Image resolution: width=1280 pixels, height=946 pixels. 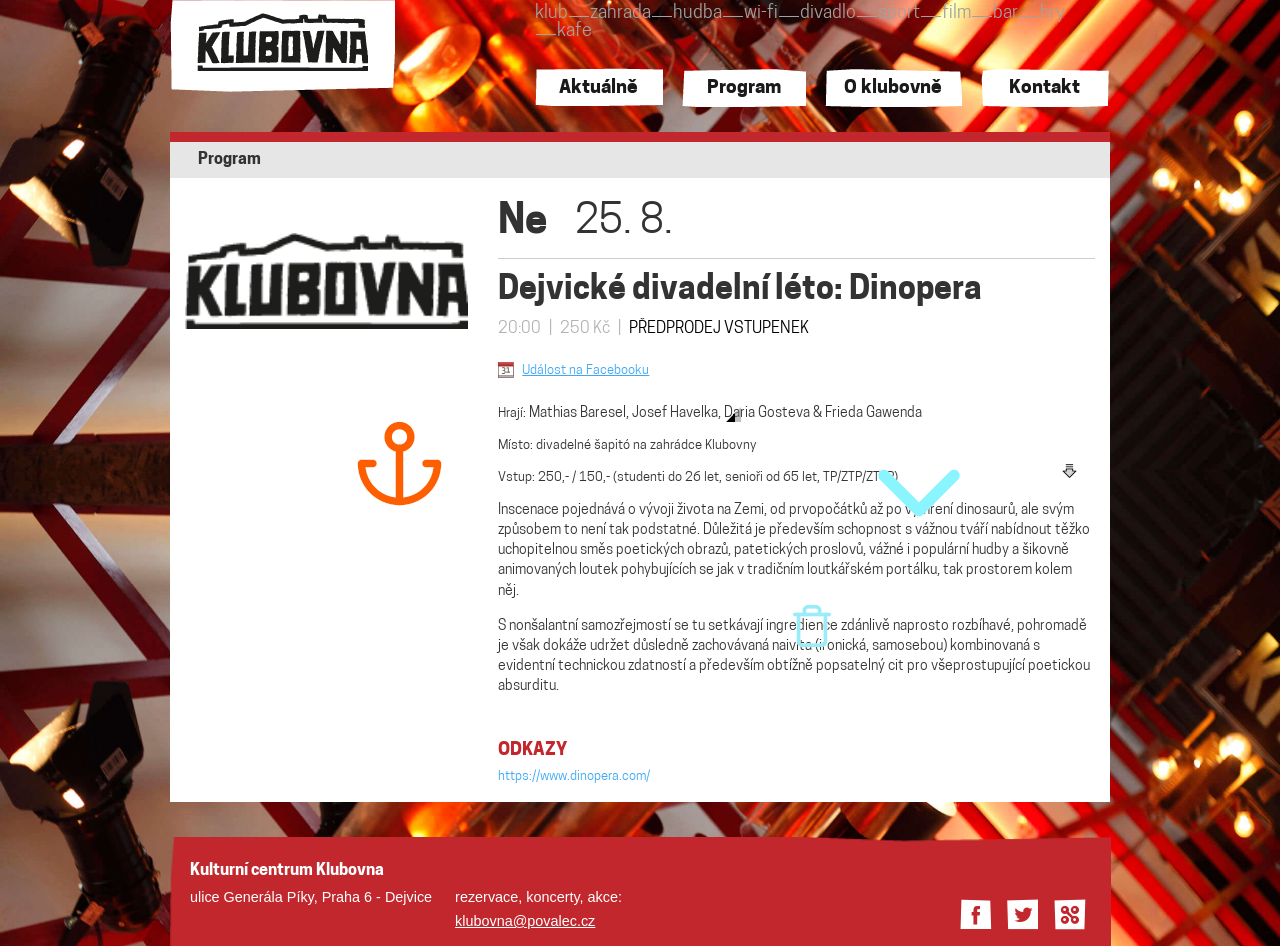 What do you see at coordinates (919, 493) in the screenshot?
I see `expand a dropdown menu or section` at bounding box center [919, 493].